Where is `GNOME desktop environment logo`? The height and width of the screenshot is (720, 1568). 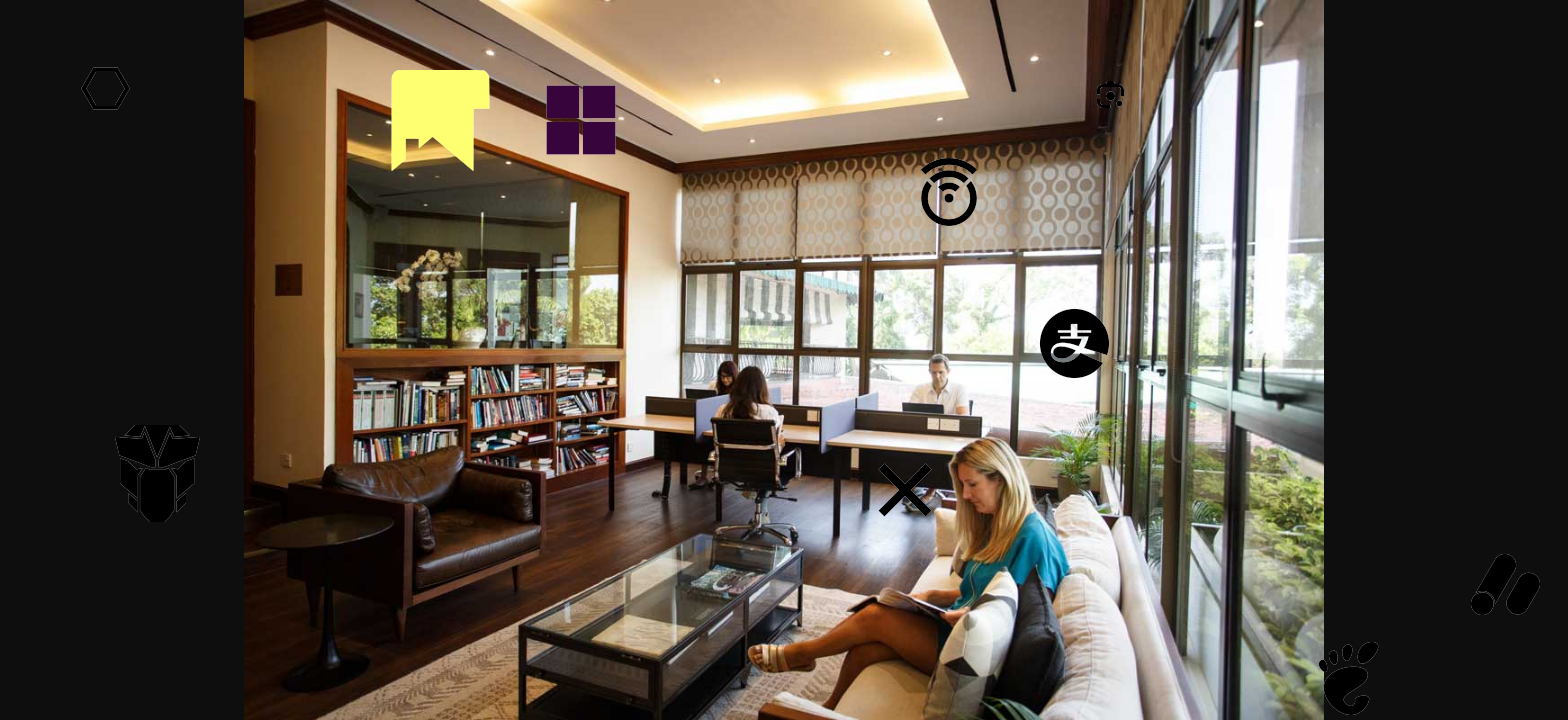
GNOME desktop environment logo is located at coordinates (1348, 678).